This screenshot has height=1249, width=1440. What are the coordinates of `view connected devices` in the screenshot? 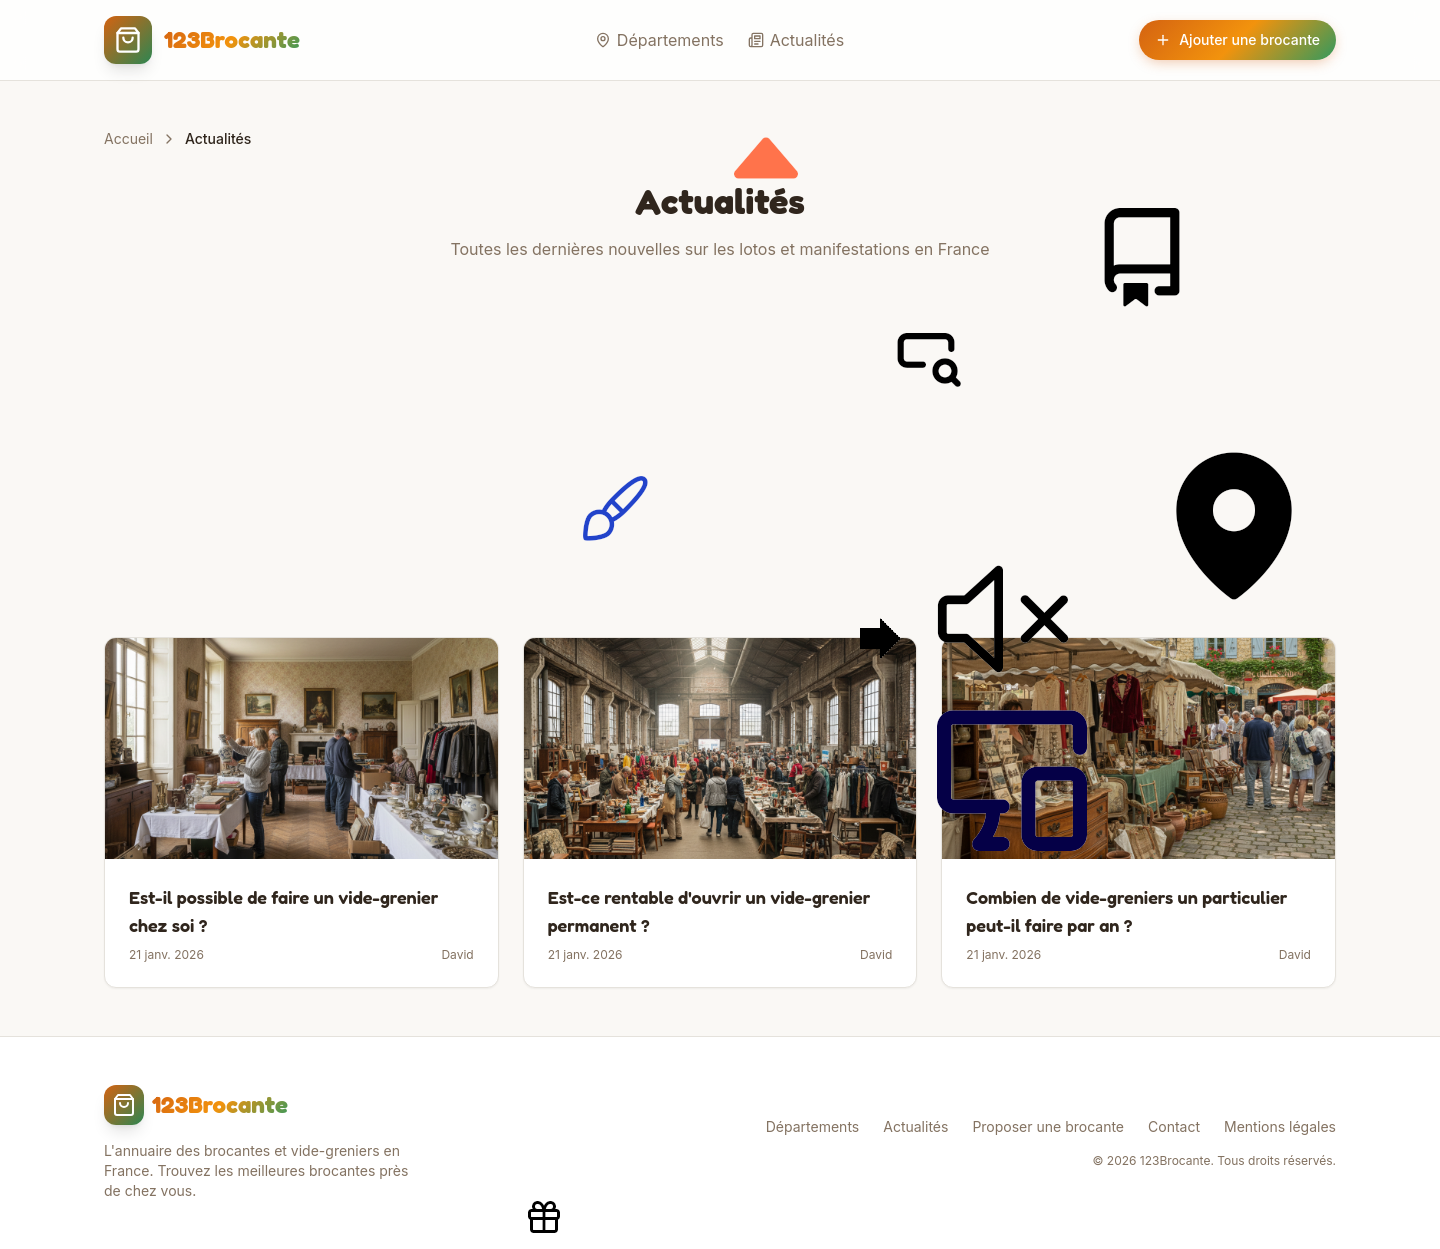 It's located at (1012, 776).